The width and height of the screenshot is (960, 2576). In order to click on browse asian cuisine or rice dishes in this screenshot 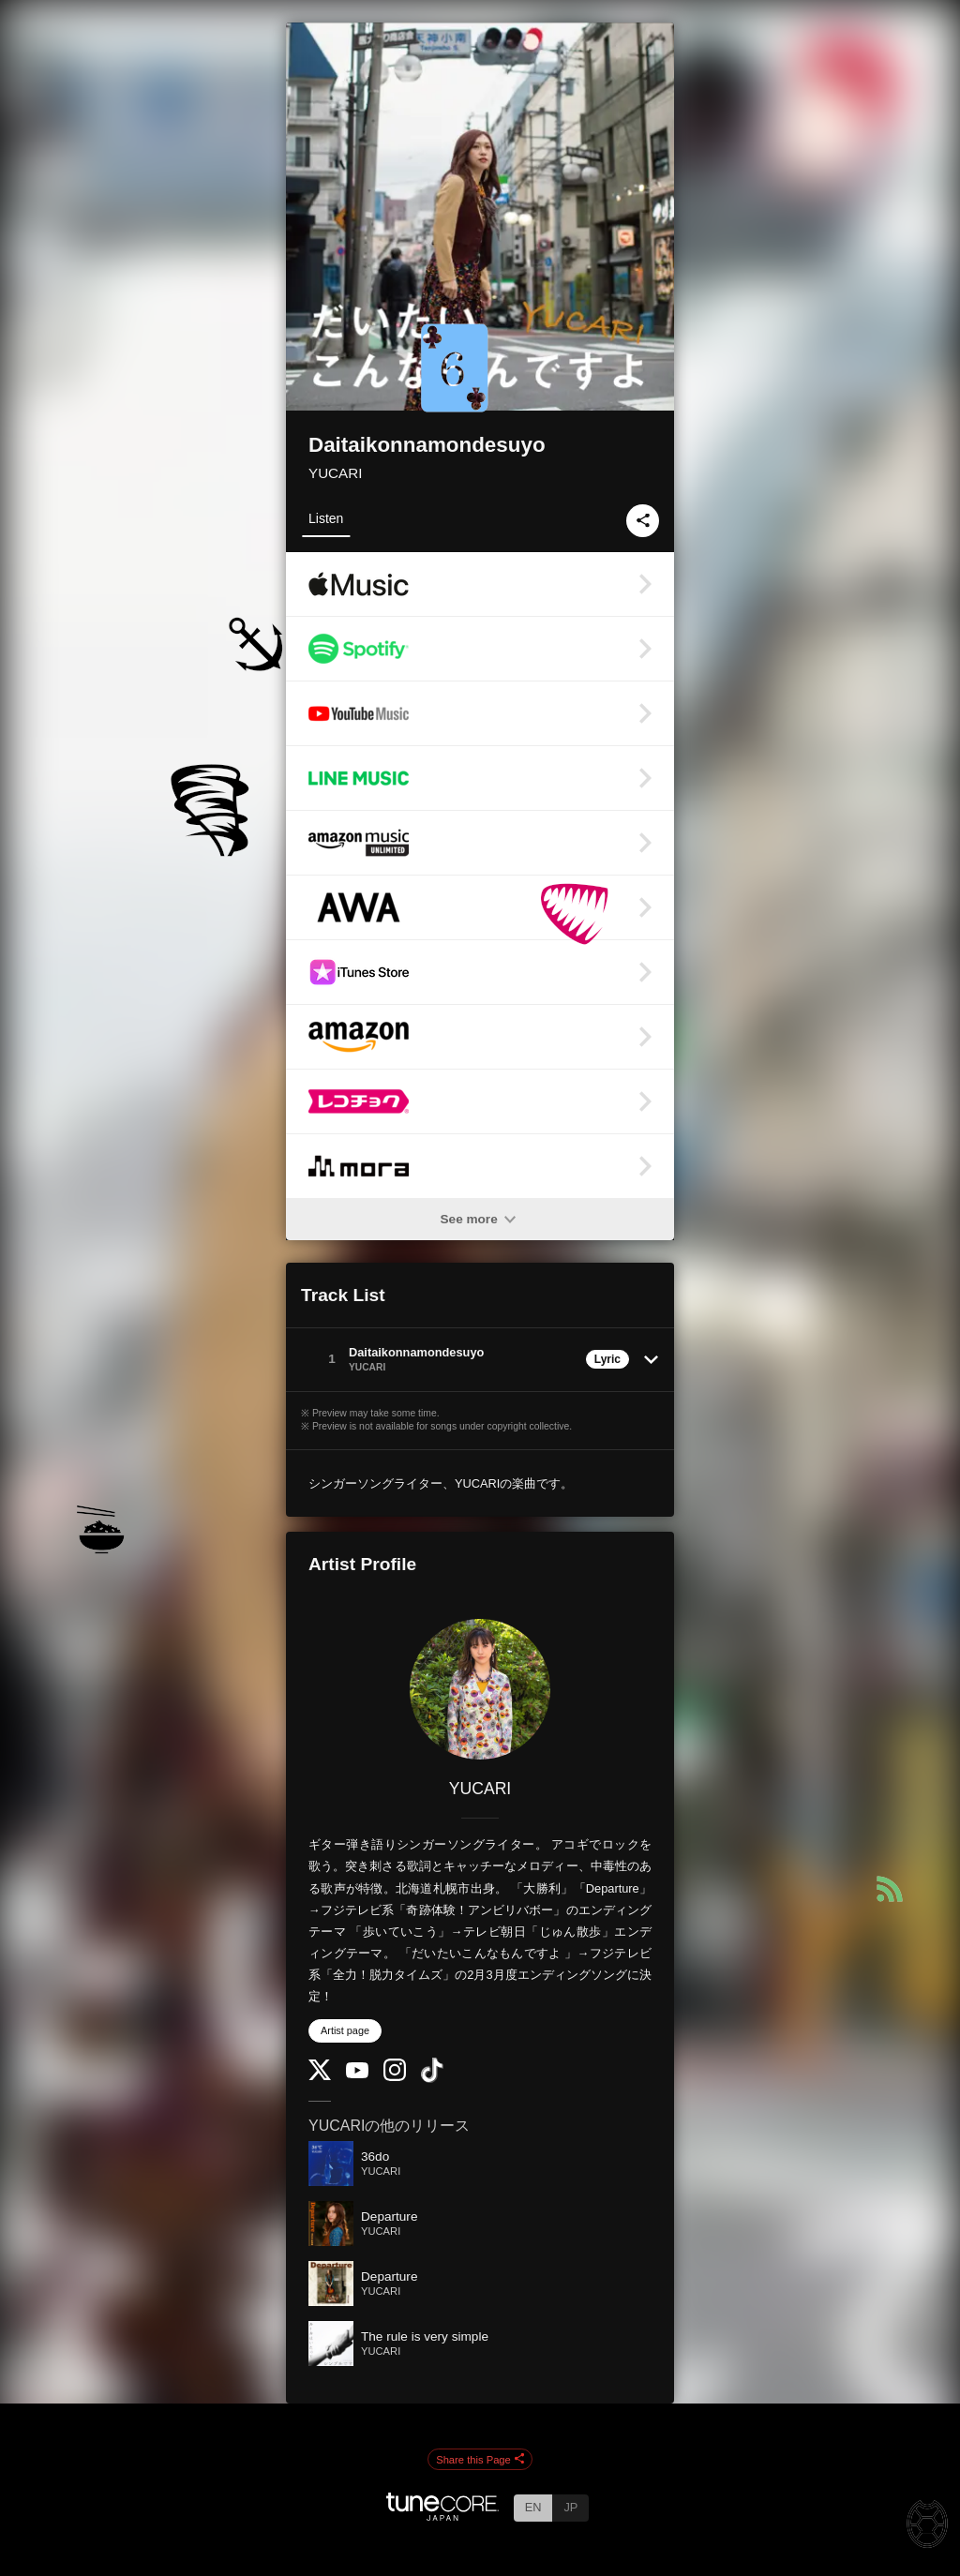, I will do `click(101, 1529)`.